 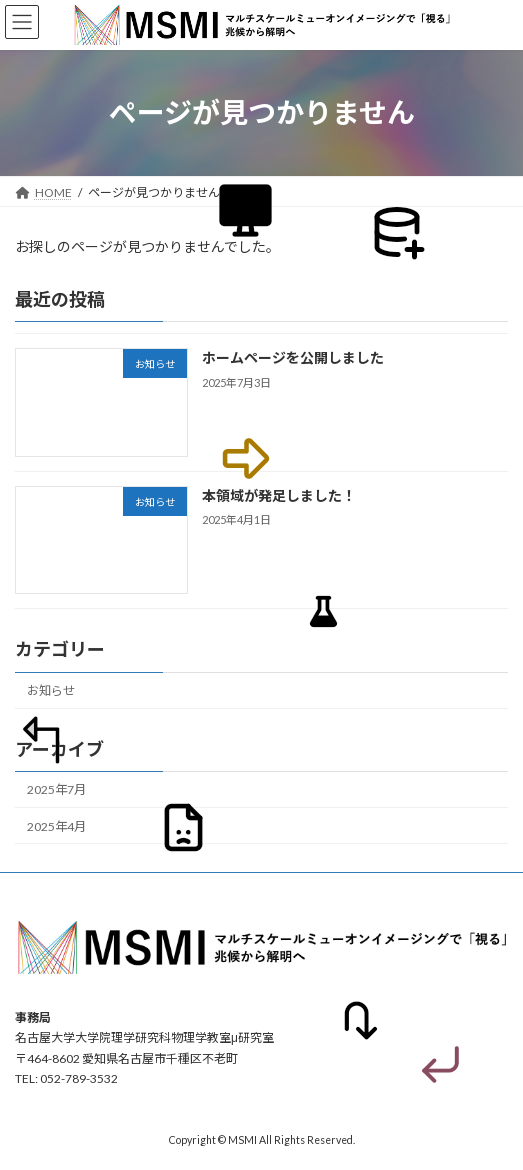 What do you see at coordinates (397, 232) in the screenshot?
I see `add a new database` at bounding box center [397, 232].